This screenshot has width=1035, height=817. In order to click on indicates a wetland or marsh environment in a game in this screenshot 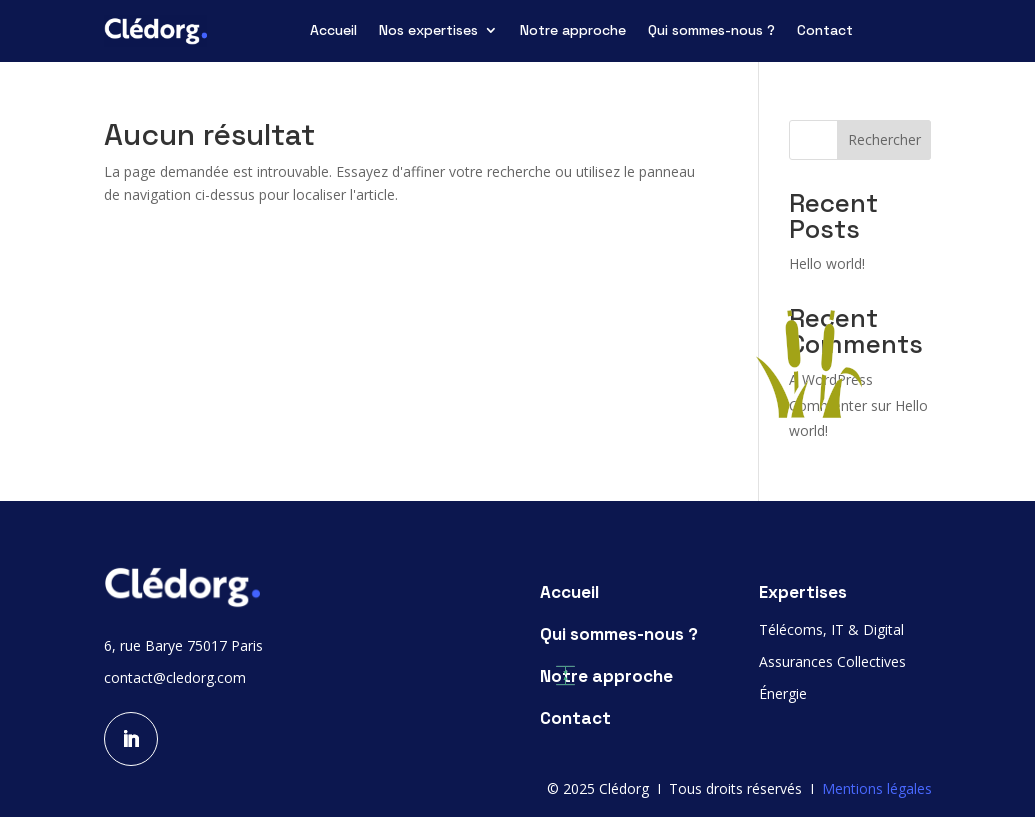, I will do `click(809, 364)`.